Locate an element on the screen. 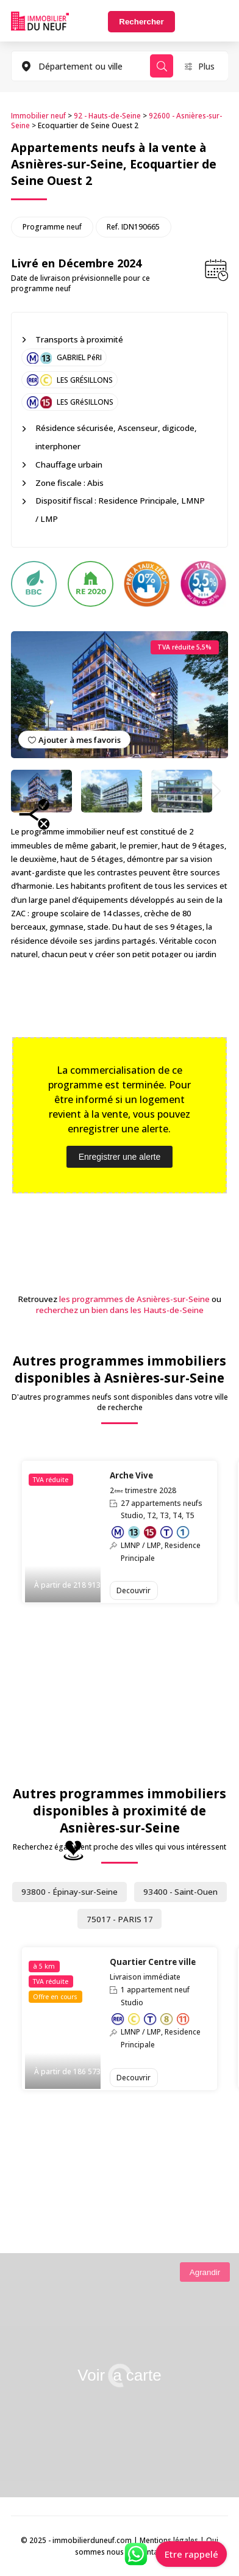 The width and height of the screenshot is (239, 2576). indicates a heartbreak or relationship-ending zone in a game is located at coordinates (73, 1850).